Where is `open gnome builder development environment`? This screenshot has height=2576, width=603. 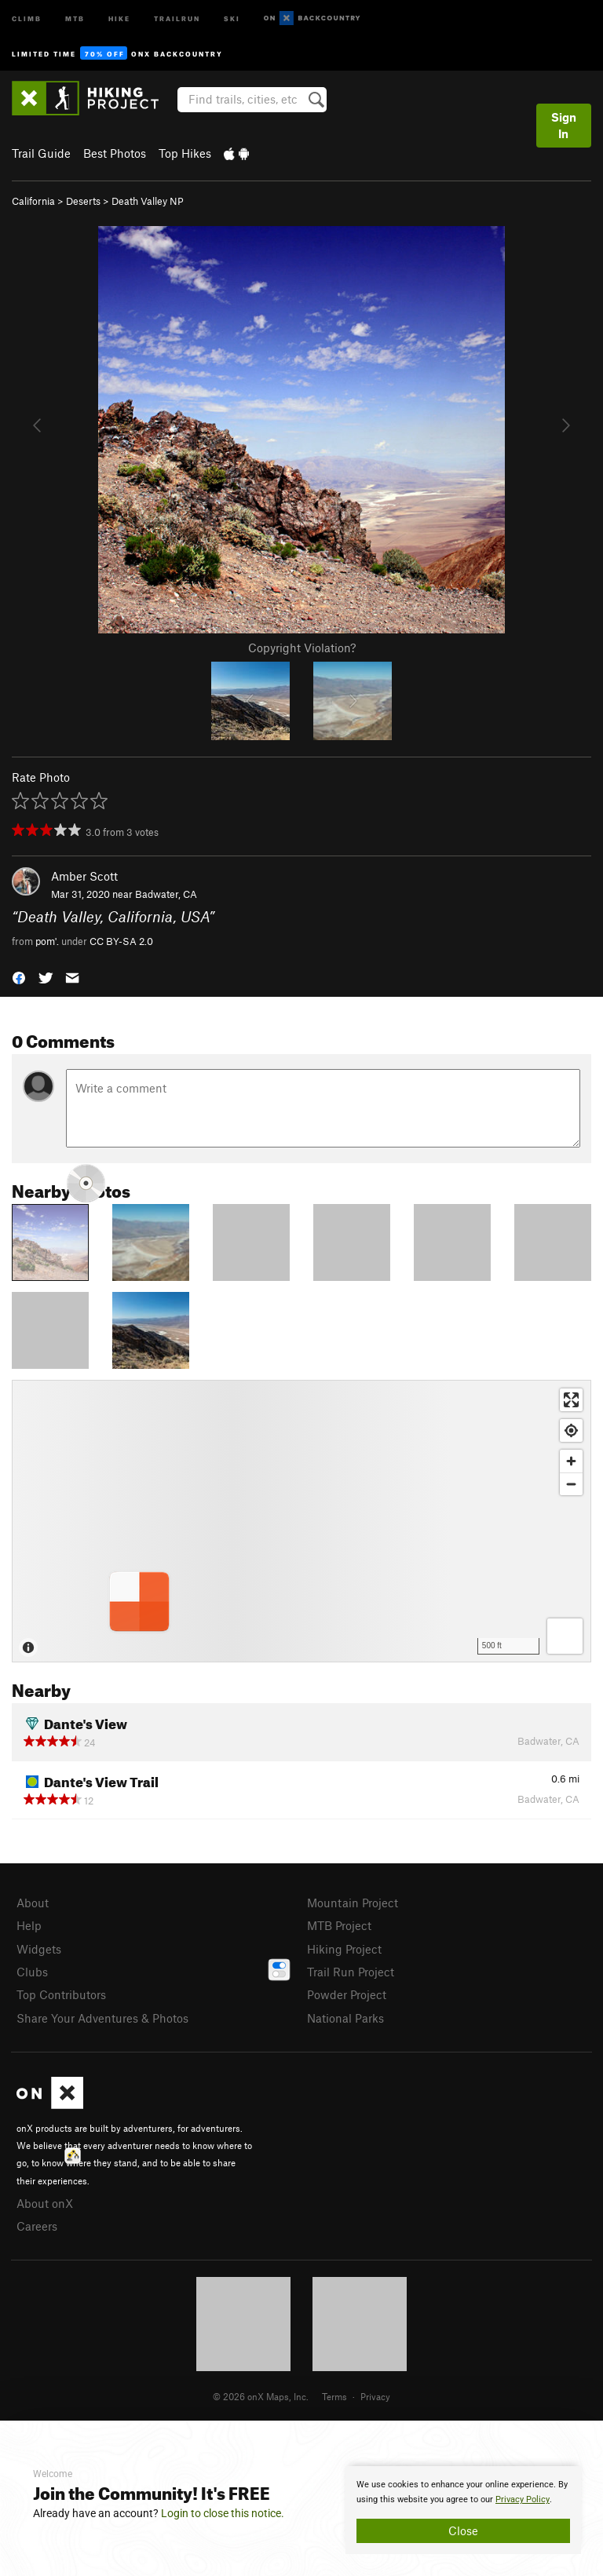
open gnome builder development environment is located at coordinates (72, 2155).